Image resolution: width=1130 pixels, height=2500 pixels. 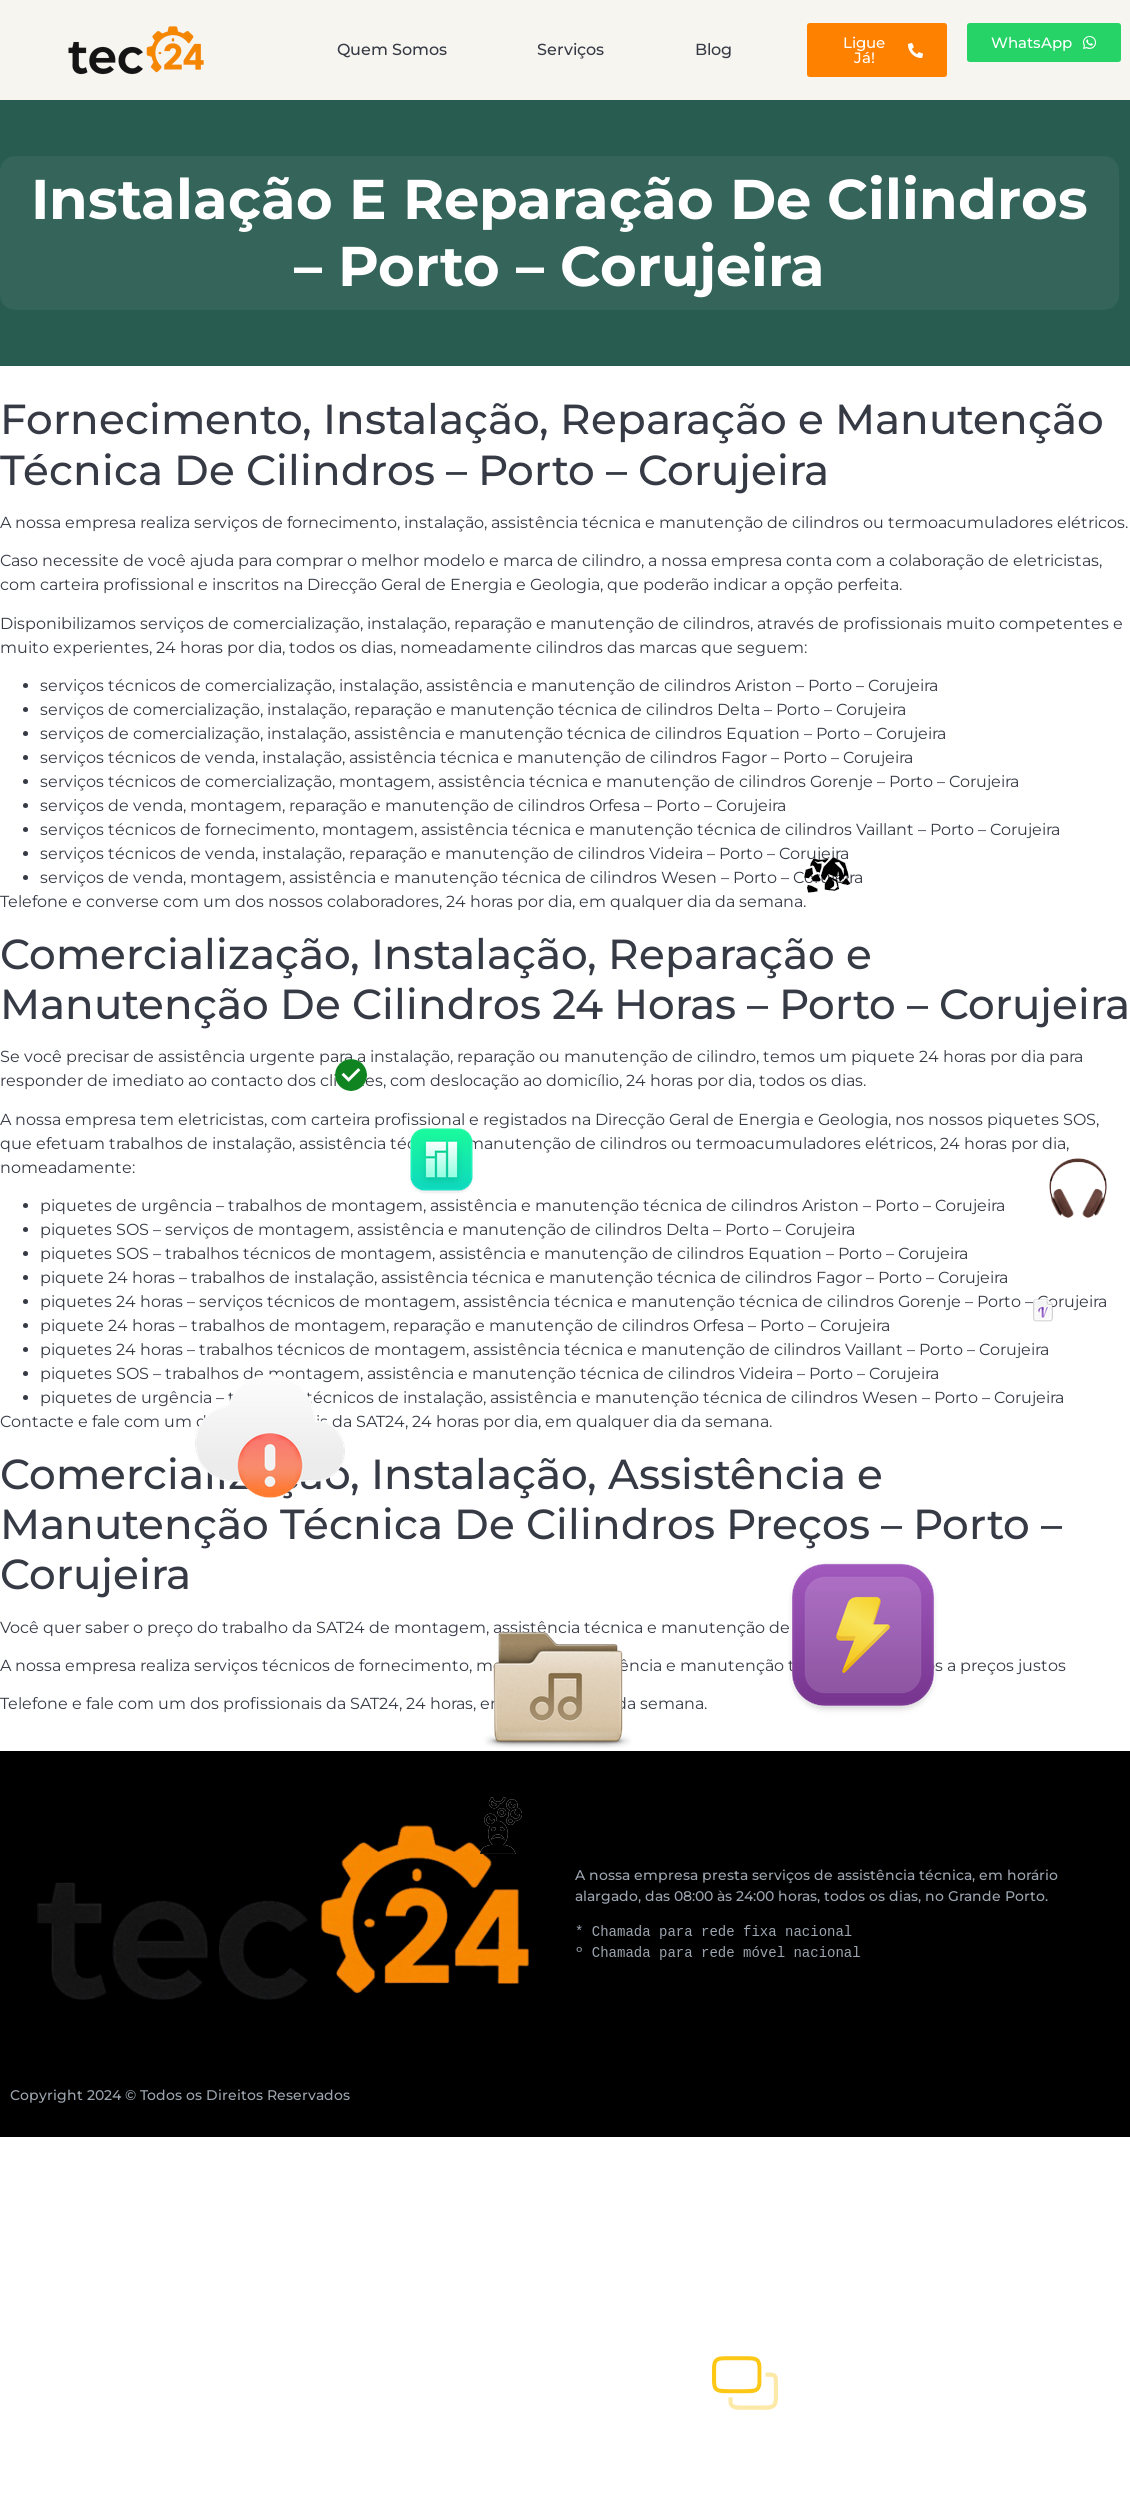 What do you see at coordinates (270, 1436) in the screenshot?
I see `severe weather alert notification` at bounding box center [270, 1436].